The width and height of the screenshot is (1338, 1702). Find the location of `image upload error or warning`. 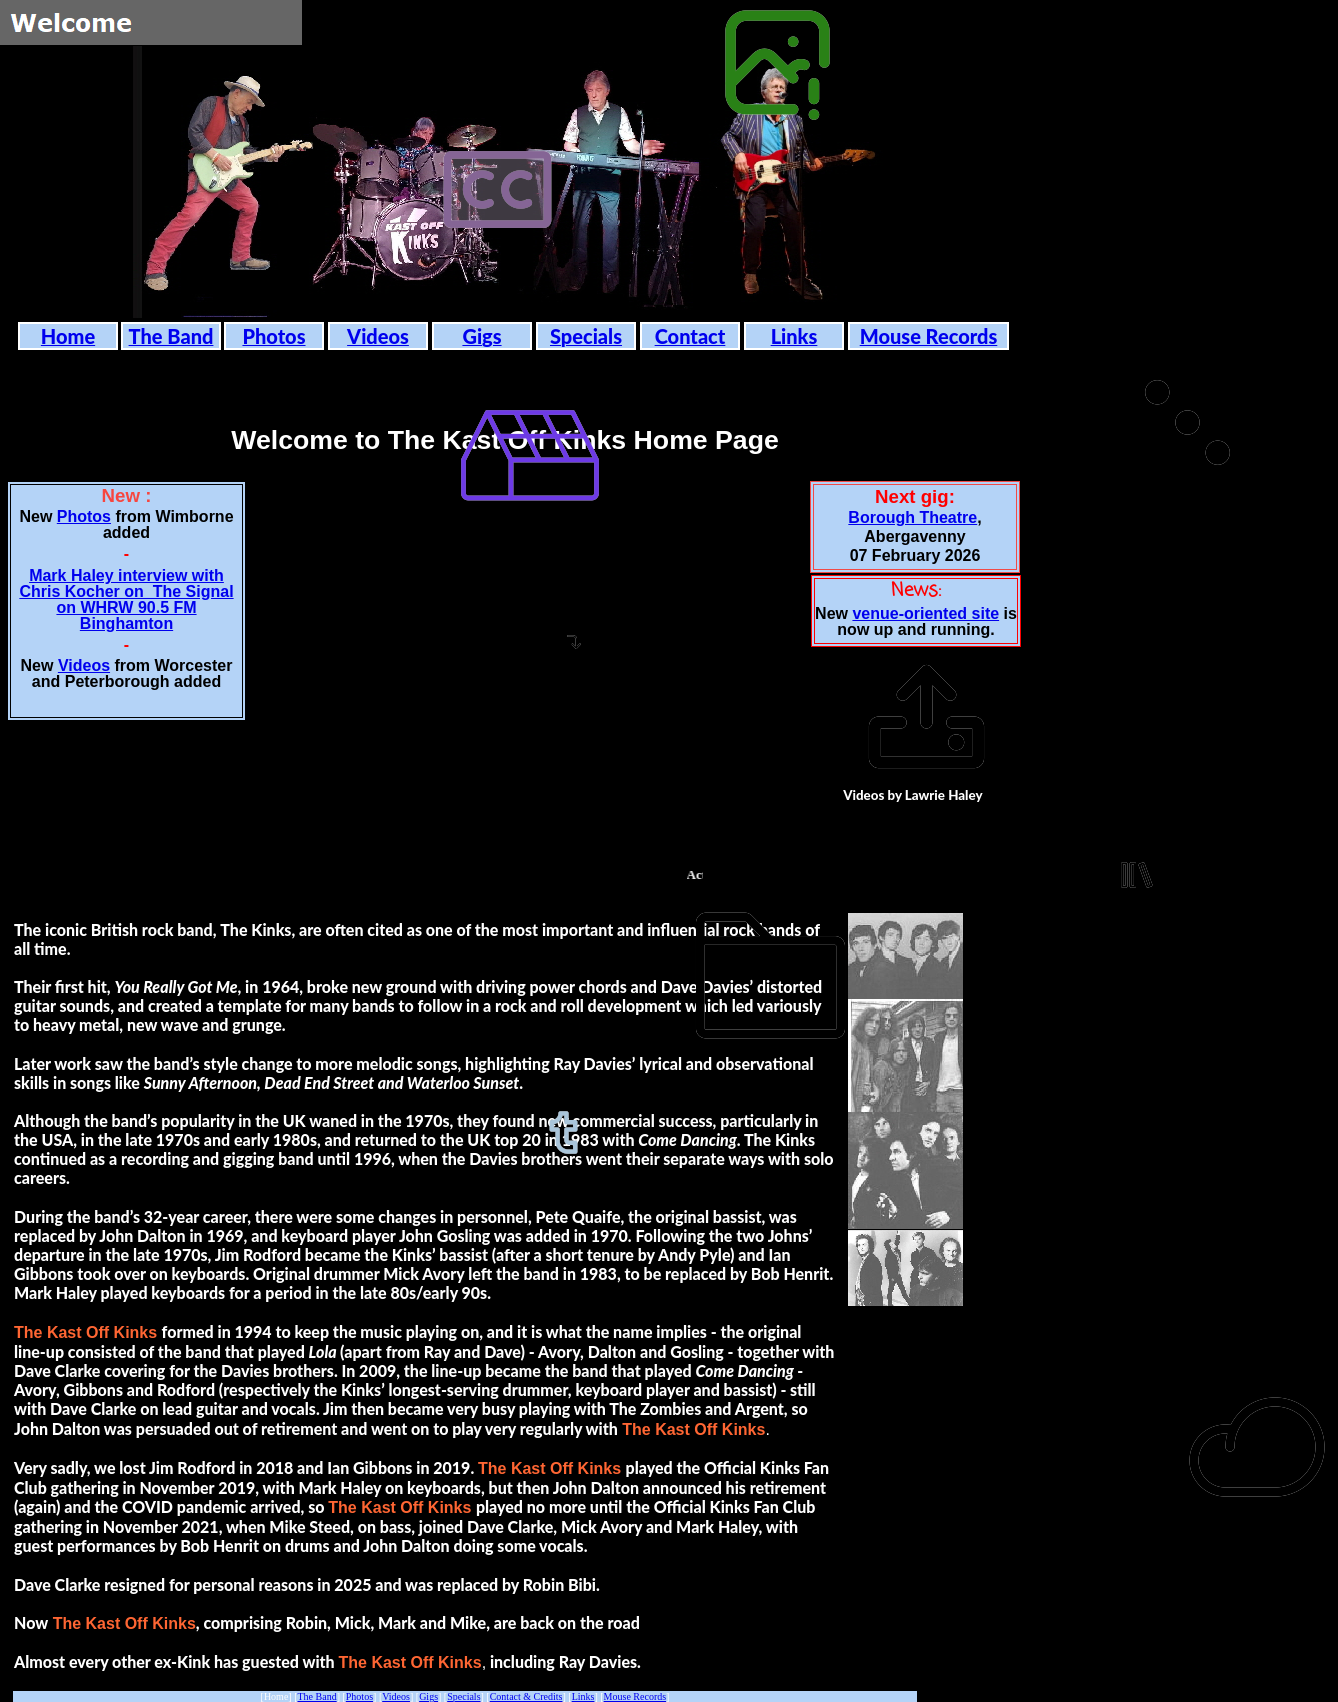

image upload error or warning is located at coordinates (777, 62).